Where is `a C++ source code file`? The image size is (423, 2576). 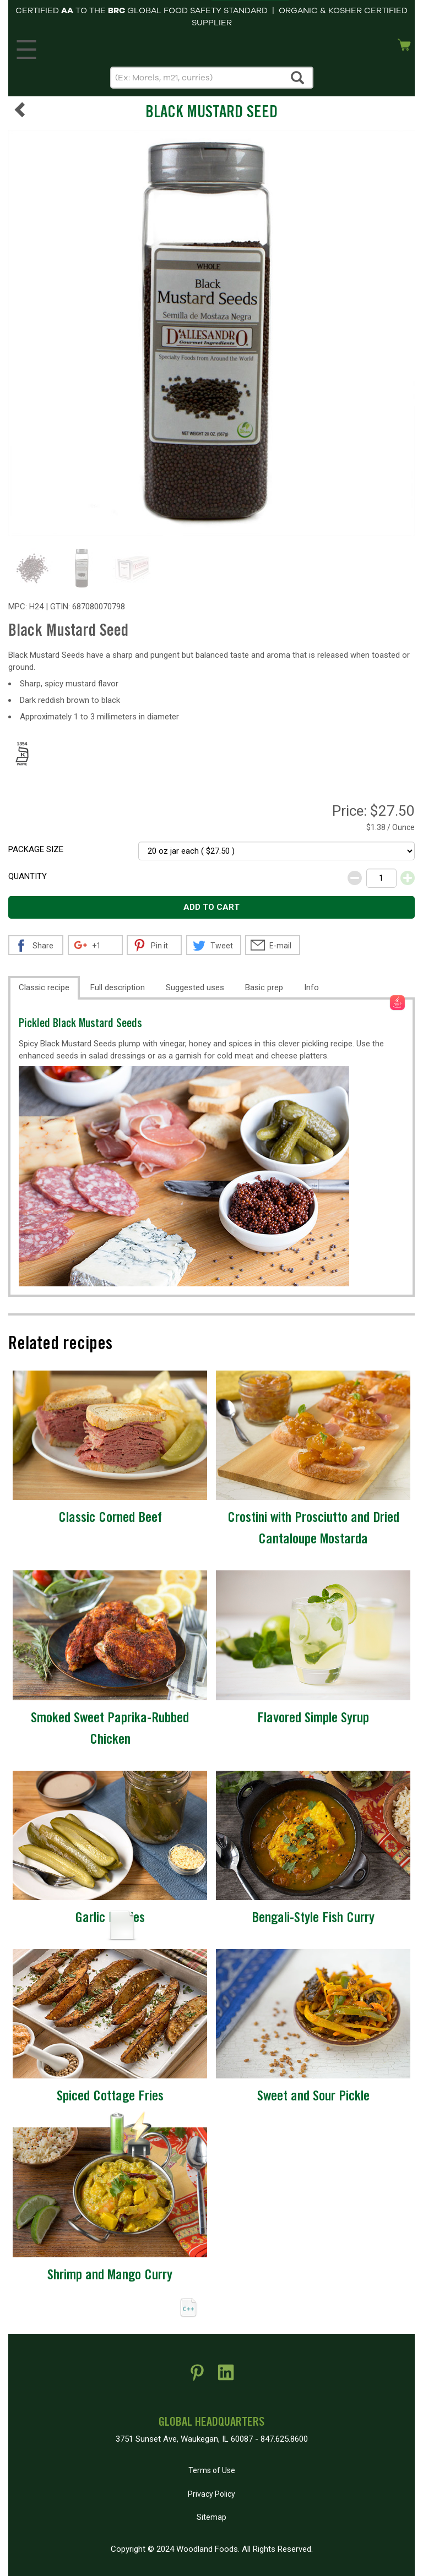 a C++ source code file is located at coordinates (188, 2307).